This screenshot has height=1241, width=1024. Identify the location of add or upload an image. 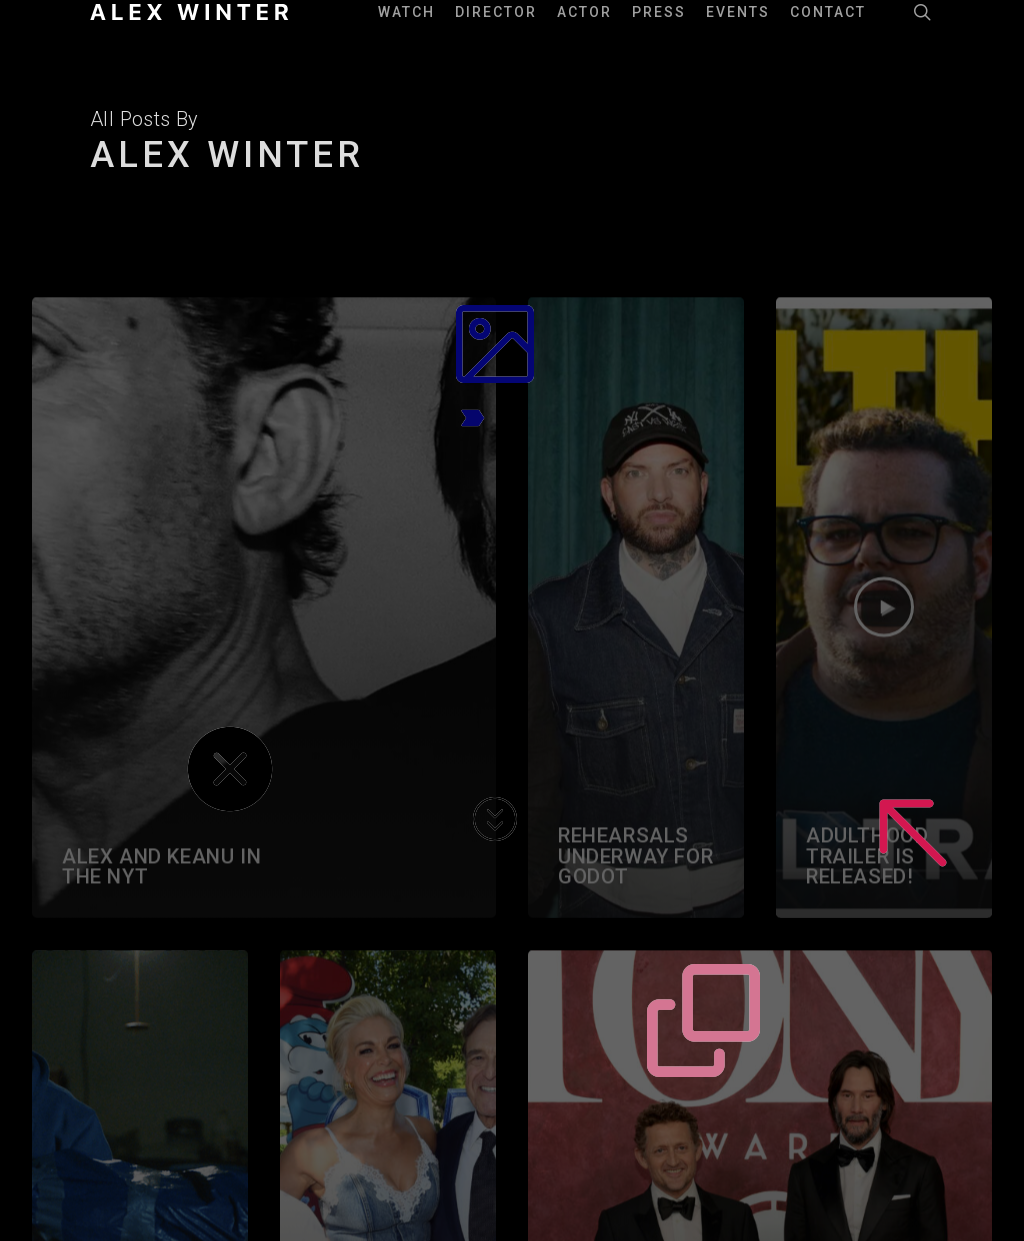
(495, 344).